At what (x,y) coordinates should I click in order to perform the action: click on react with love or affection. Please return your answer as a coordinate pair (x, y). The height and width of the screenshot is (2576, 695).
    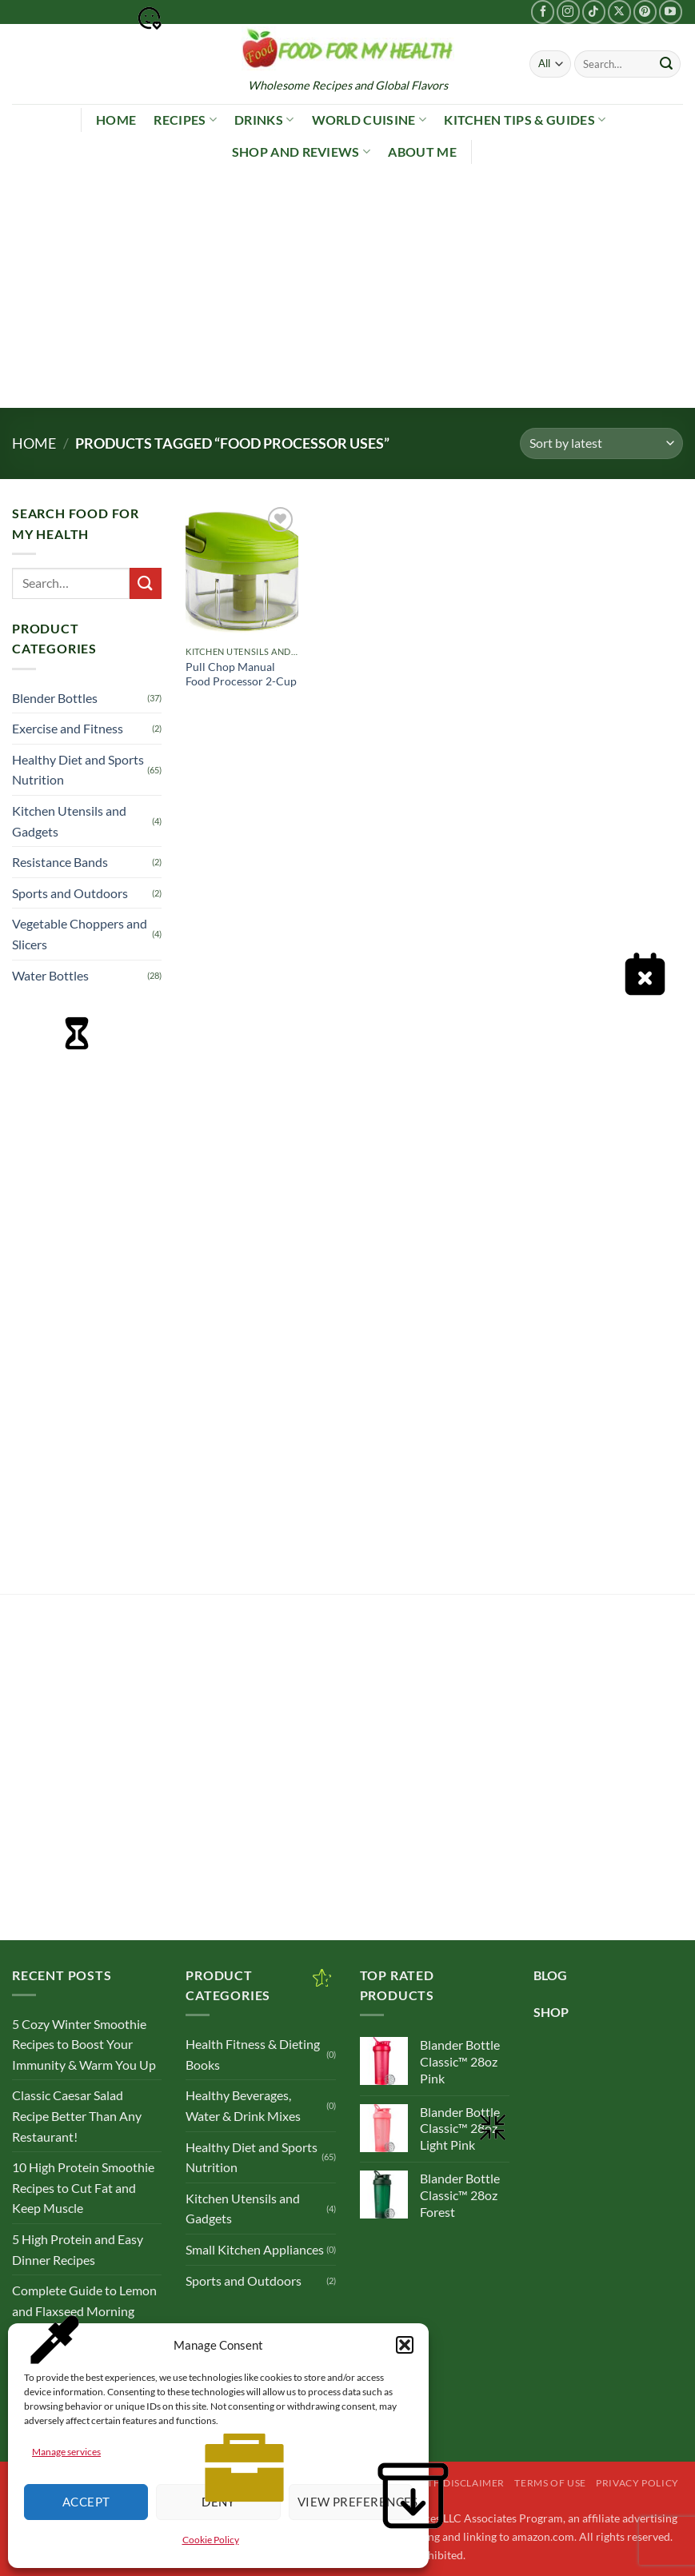
    Looking at the image, I should click on (149, 18).